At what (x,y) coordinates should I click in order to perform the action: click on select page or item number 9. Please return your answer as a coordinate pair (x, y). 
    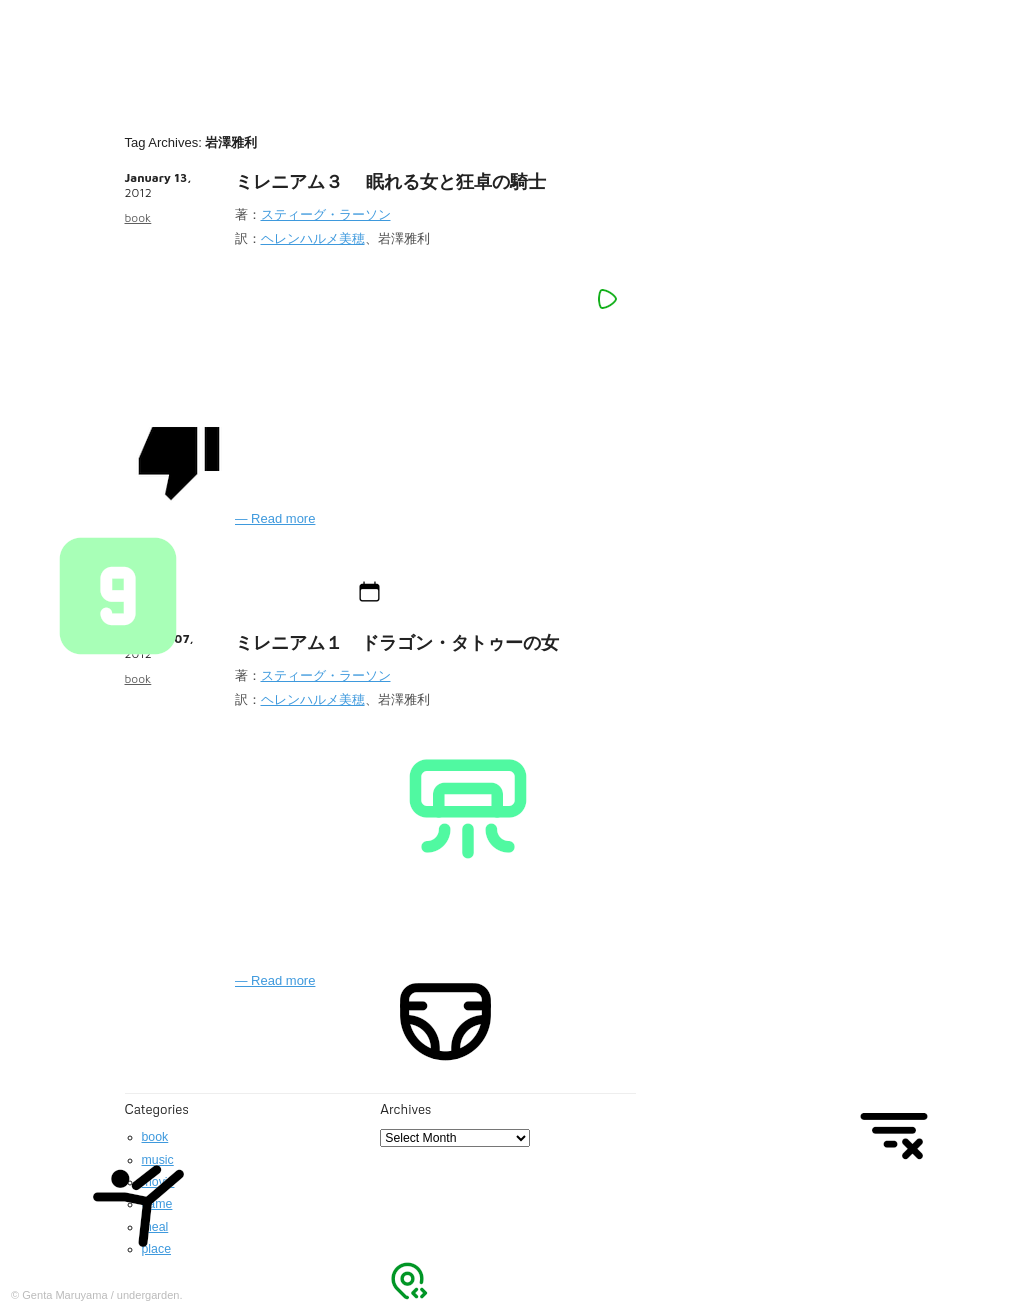
    Looking at the image, I should click on (118, 596).